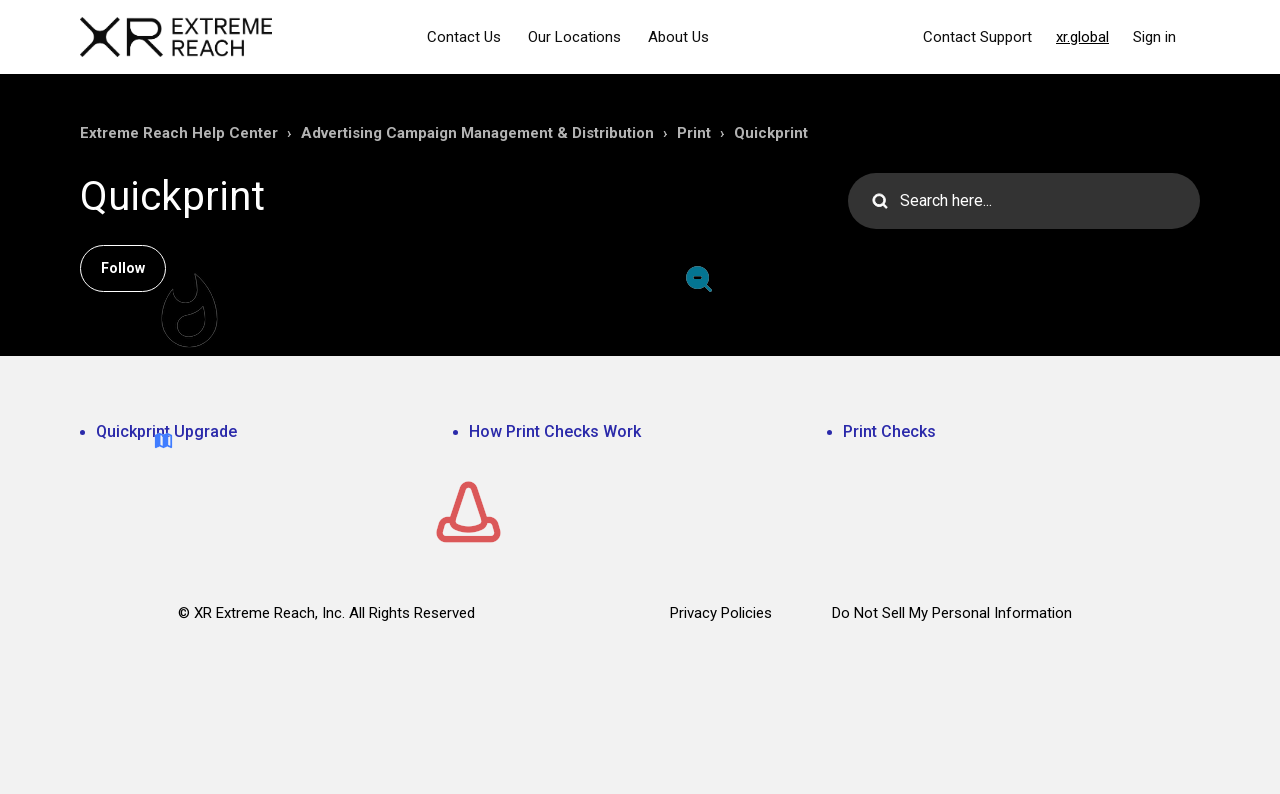 The width and height of the screenshot is (1280, 794). Describe the element at coordinates (163, 440) in the screenshot. I see `open map view` at that location.